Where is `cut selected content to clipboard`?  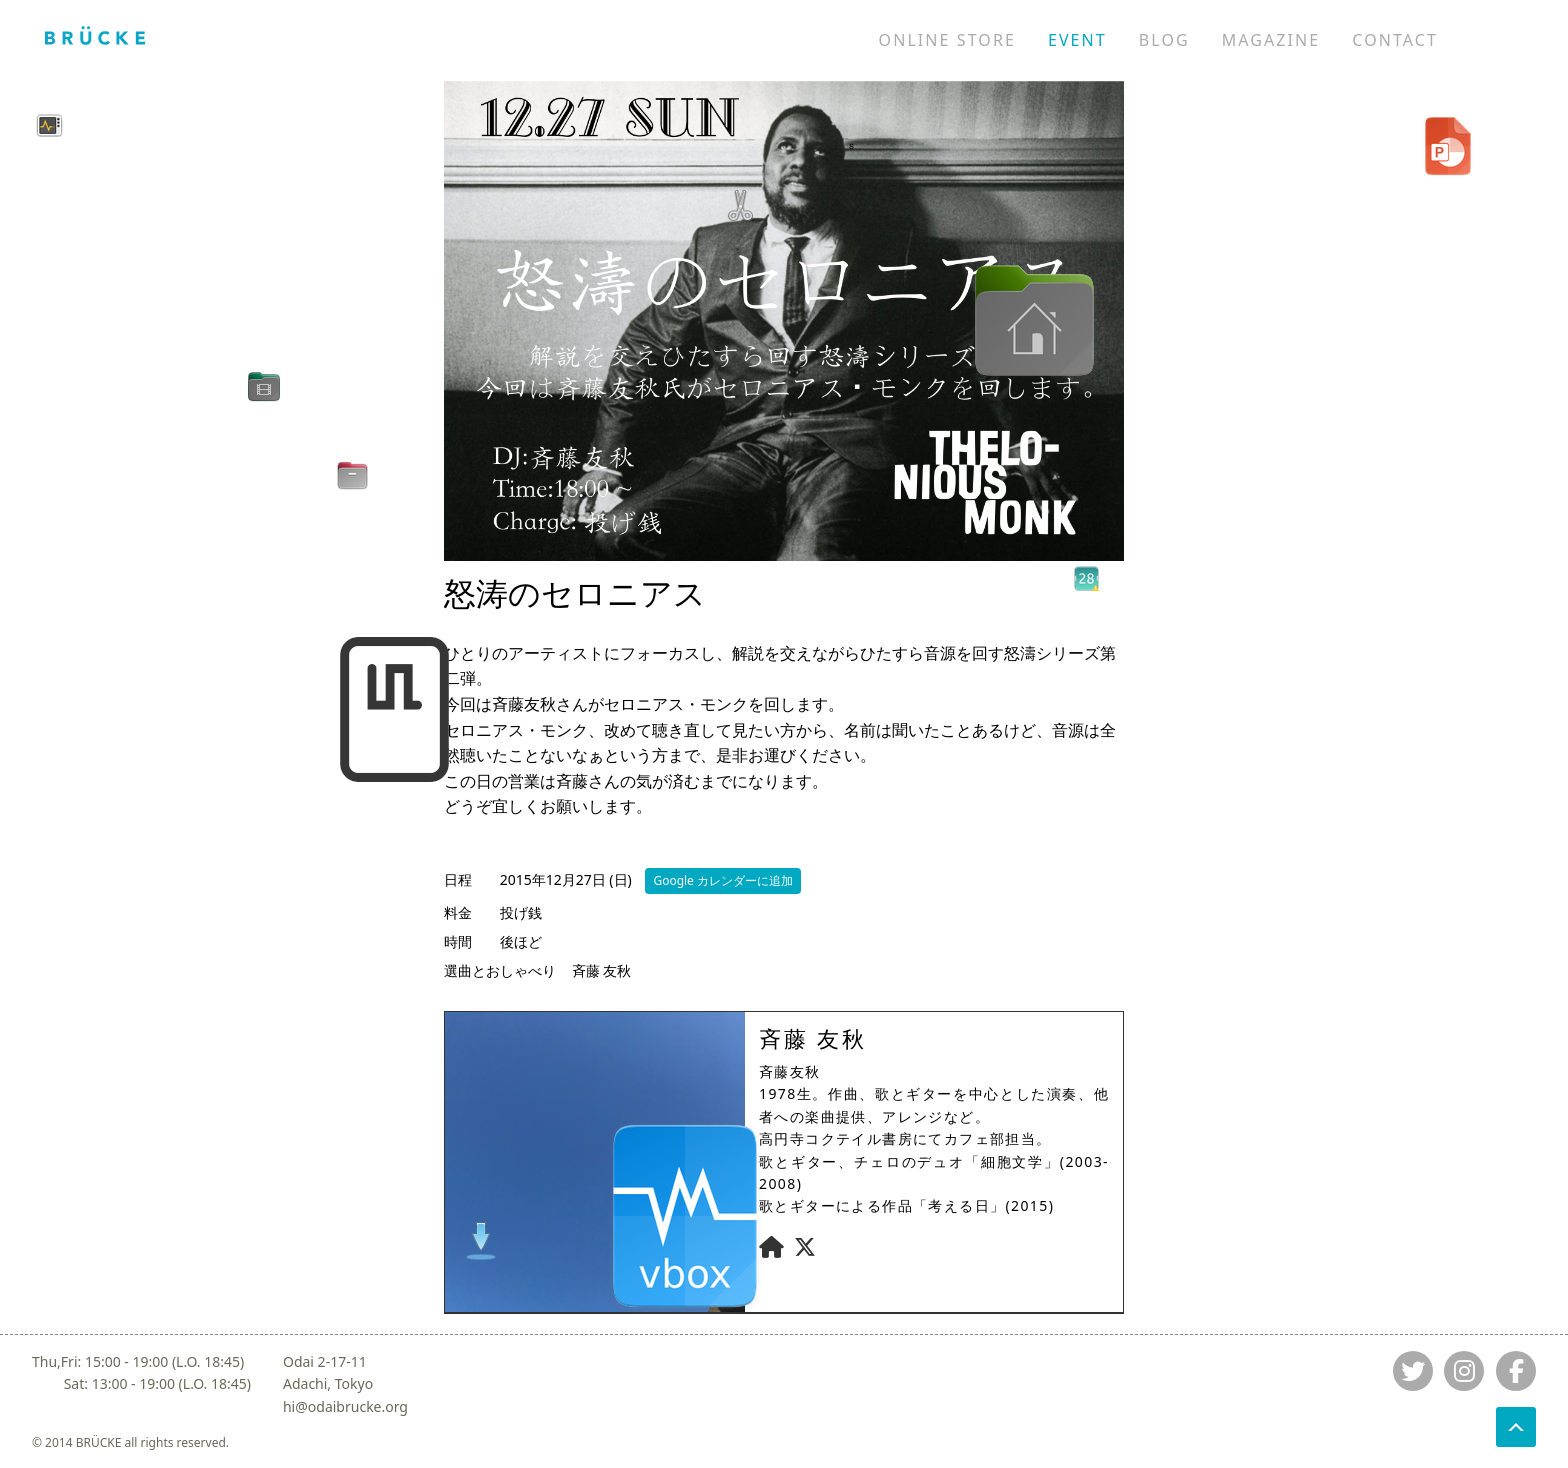 cut selected content to clipboard is located at coordinates (740, 205).